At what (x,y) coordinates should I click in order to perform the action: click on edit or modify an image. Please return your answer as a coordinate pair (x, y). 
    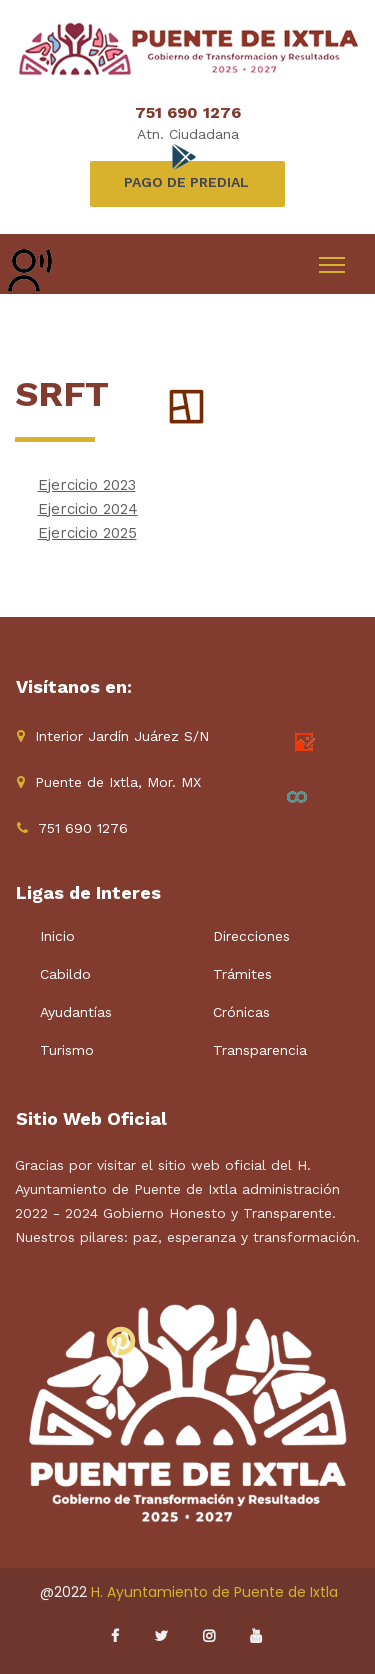
    Looking at the image, I should click on (304, 742).